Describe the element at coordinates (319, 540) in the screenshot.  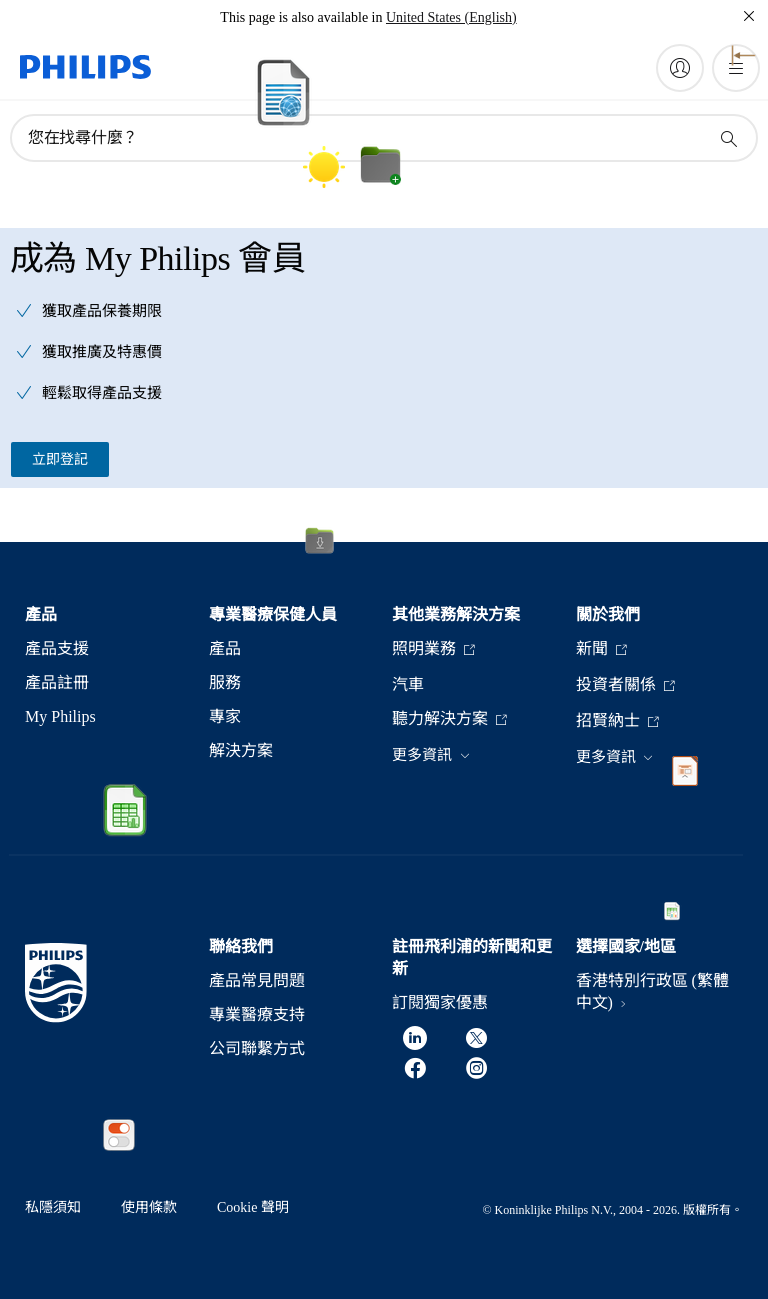
I see `open your downloads folder` at that location.